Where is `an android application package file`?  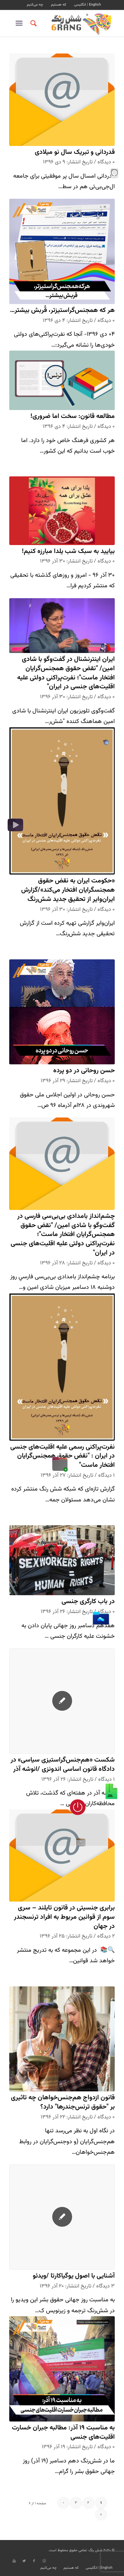
an android application package file is located at coordinates (111, 1792).